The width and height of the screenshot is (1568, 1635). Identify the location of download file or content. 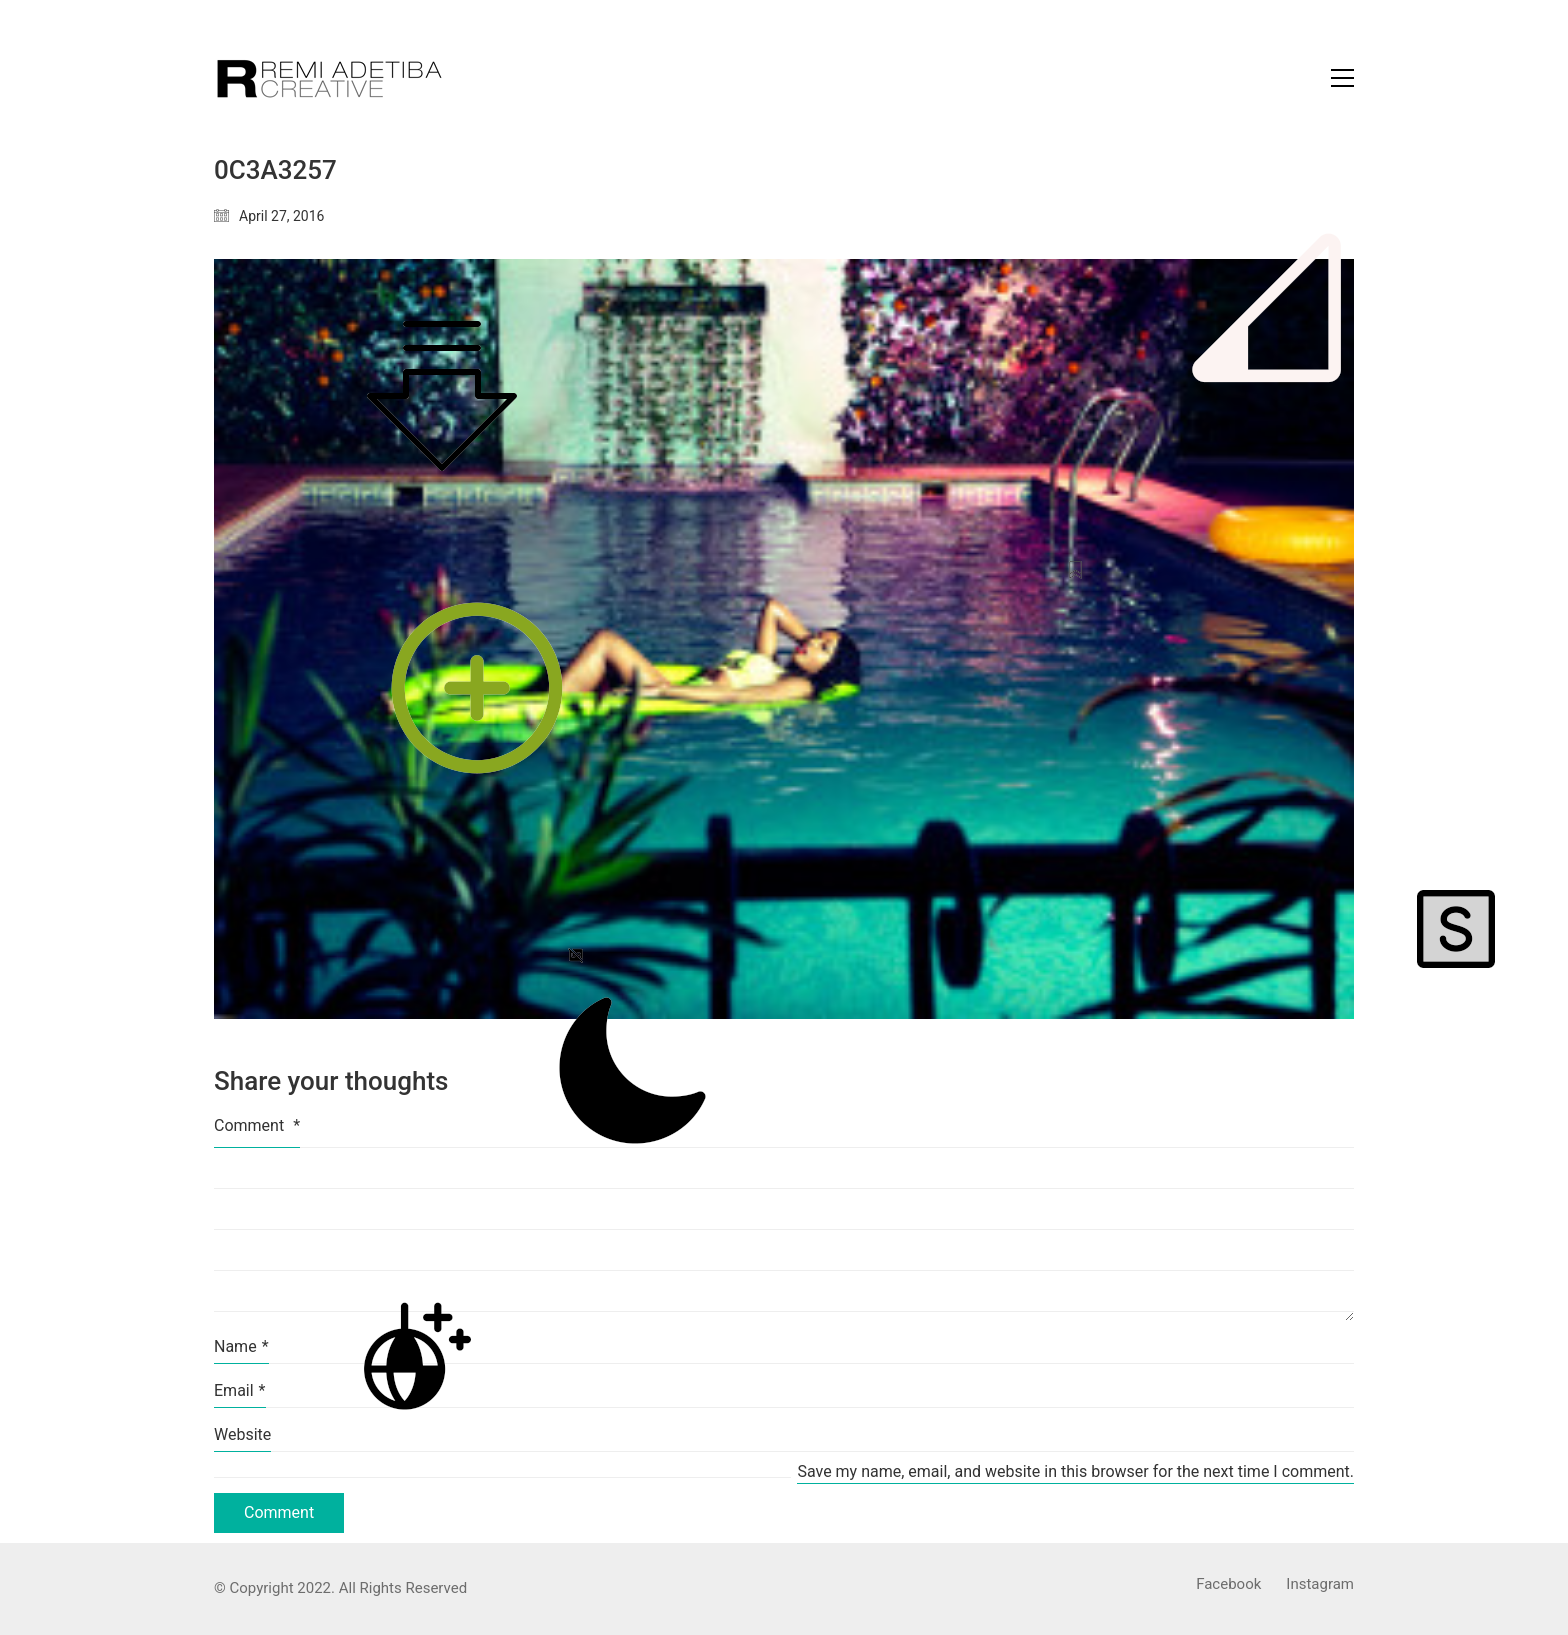
(442, 390).